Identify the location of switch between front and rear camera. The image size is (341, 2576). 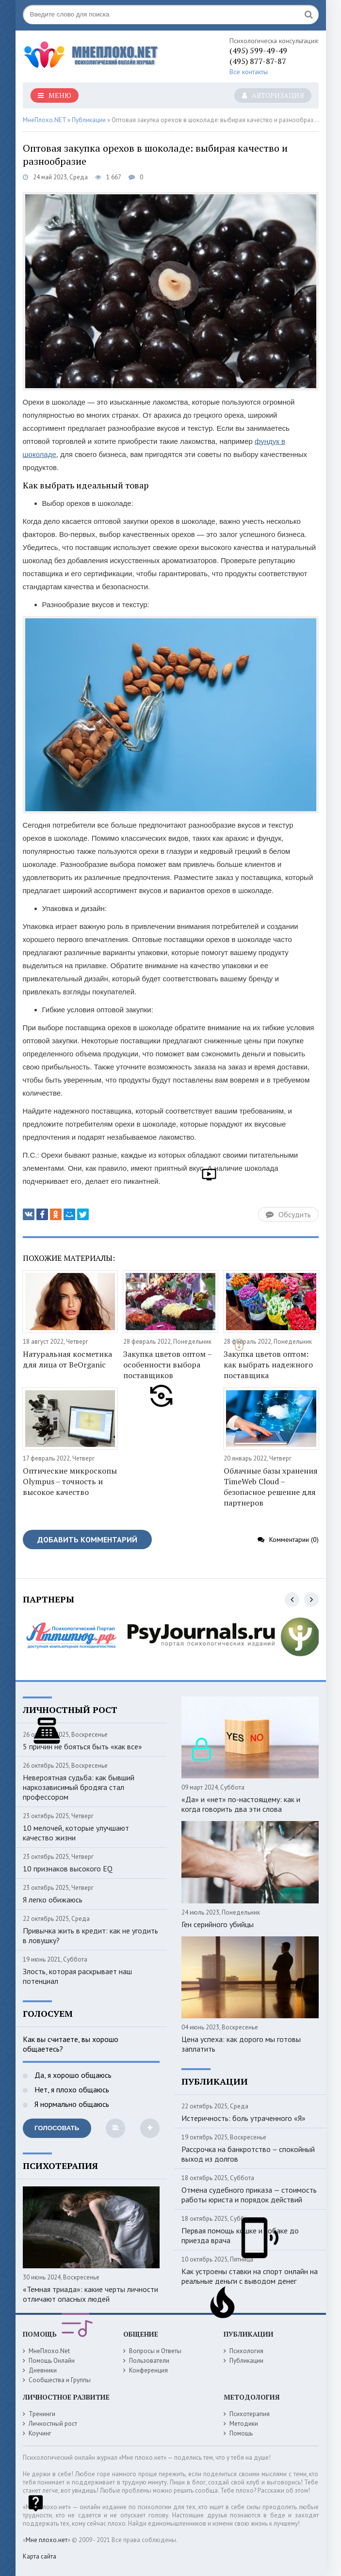
(161, 1396).